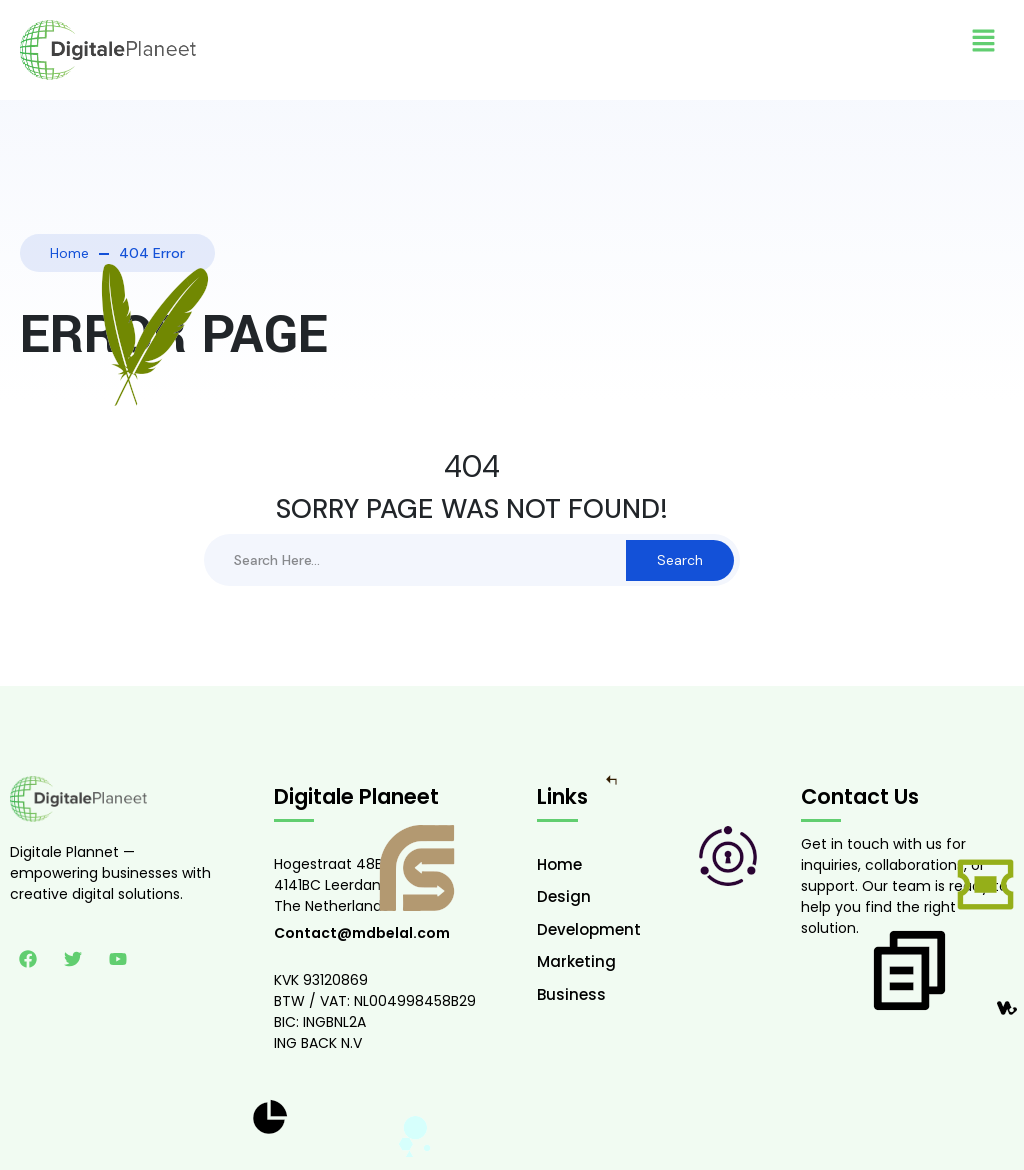  Describe the element at coordinates (612, 780) in the screenshot. I see `reply to a message` at that location.